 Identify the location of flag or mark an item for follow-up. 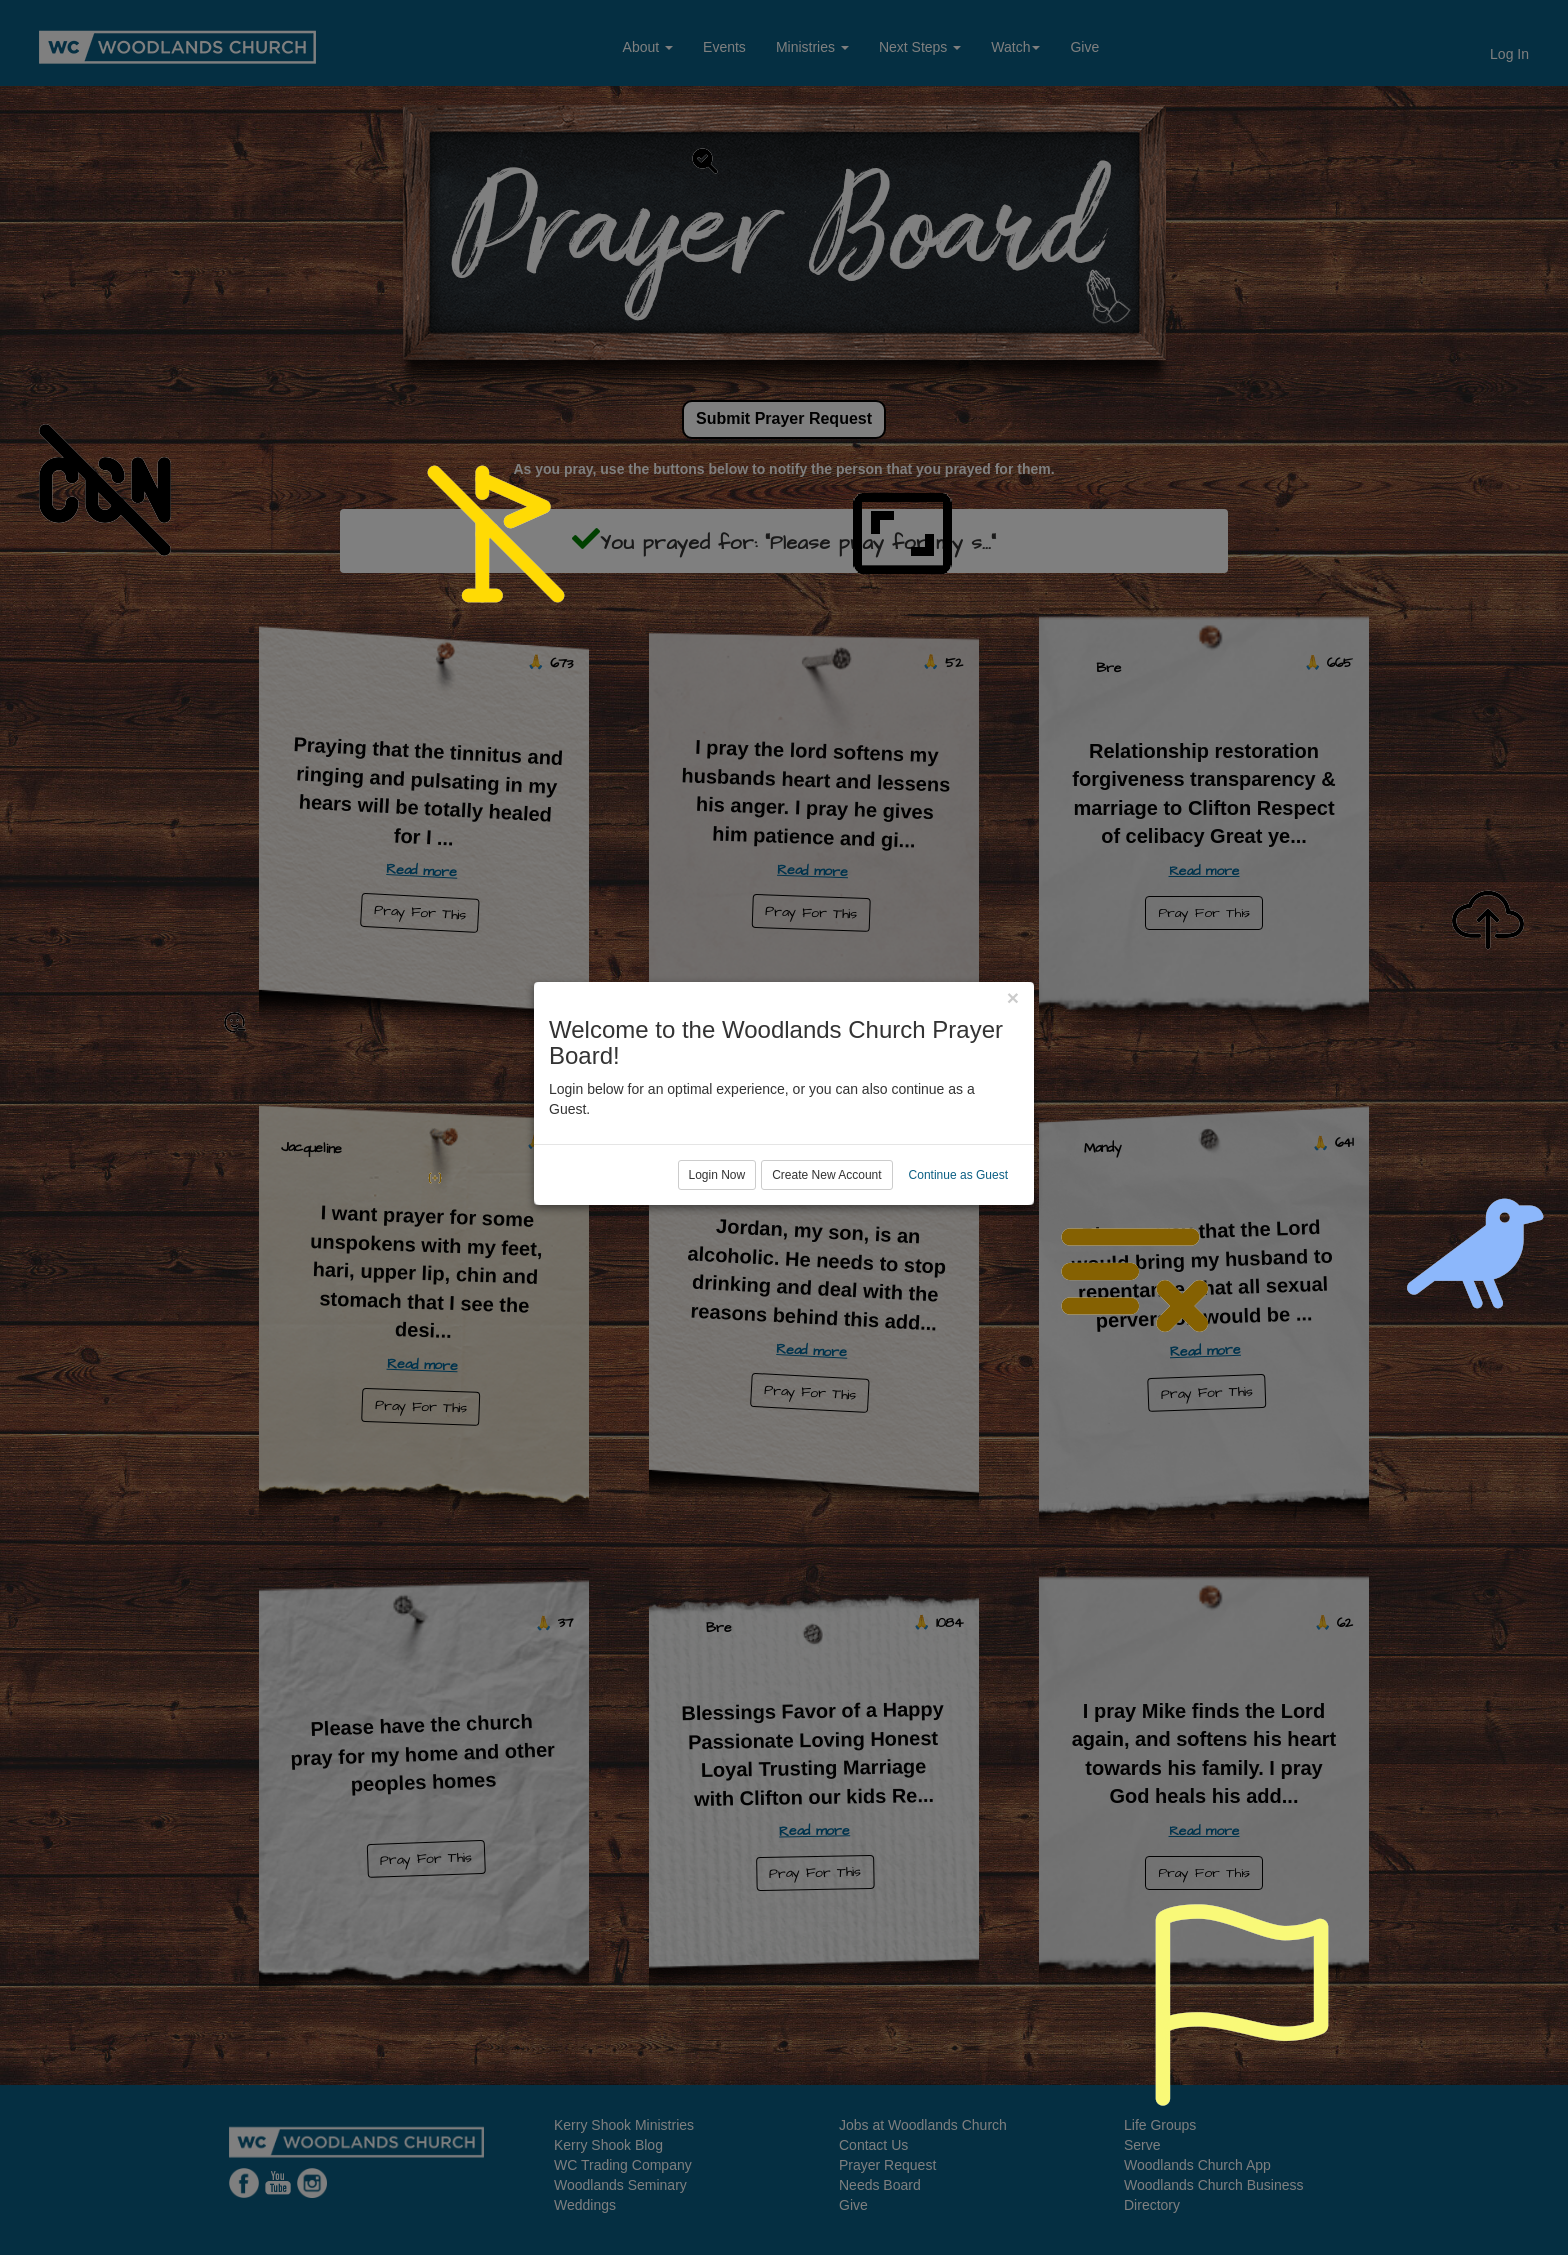
(1242, 2005).